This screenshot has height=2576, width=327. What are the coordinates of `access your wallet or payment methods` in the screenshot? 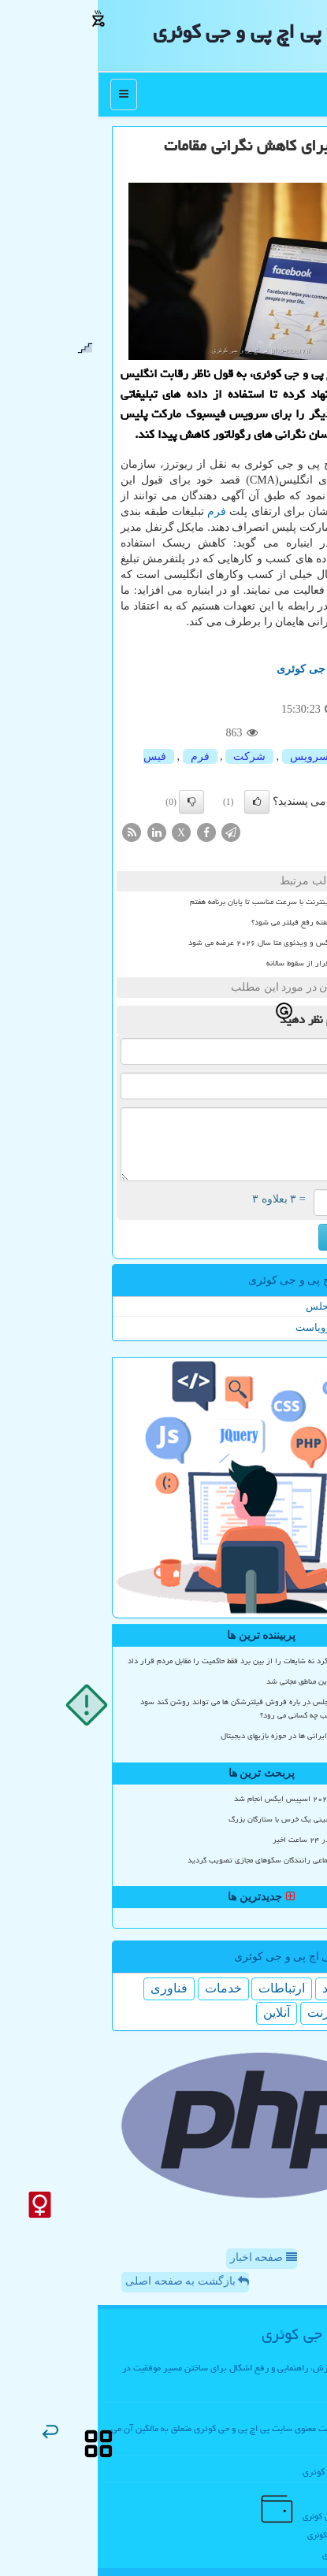 It's located at (276, 2510).